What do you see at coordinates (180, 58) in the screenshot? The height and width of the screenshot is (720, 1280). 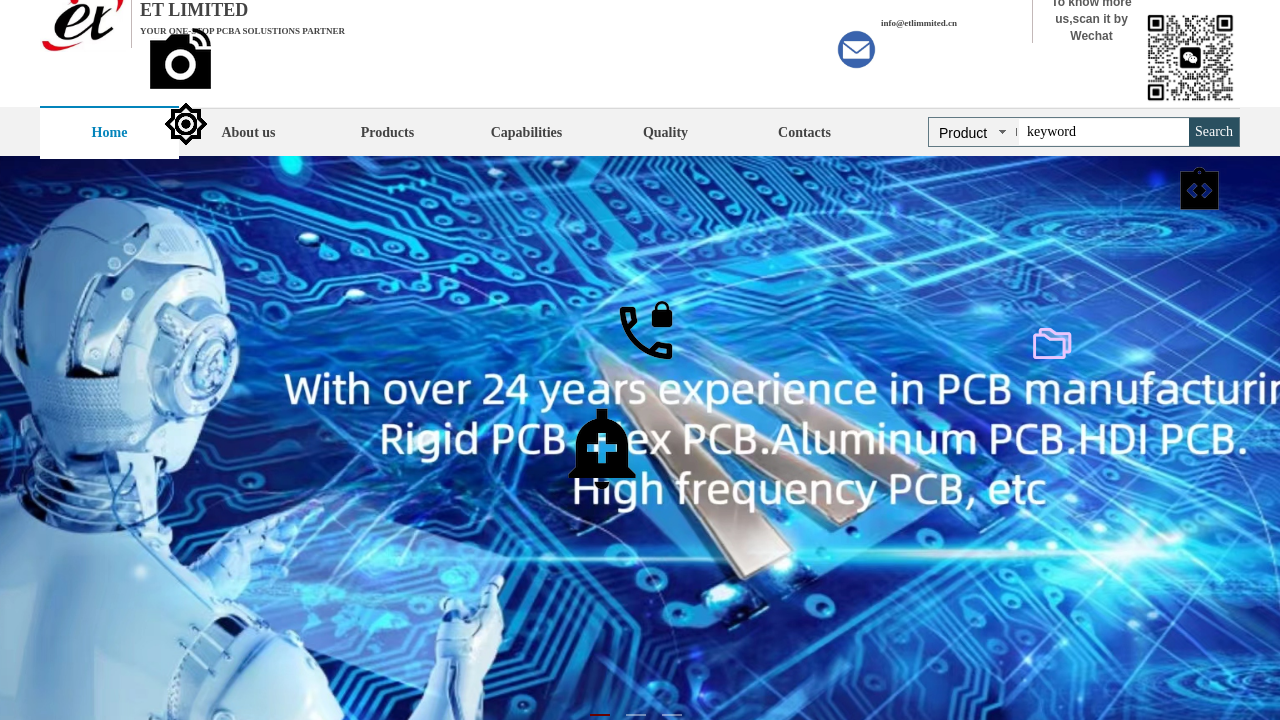 I see `connect to a wireless or linked camera` at bounding box center [180, 58].